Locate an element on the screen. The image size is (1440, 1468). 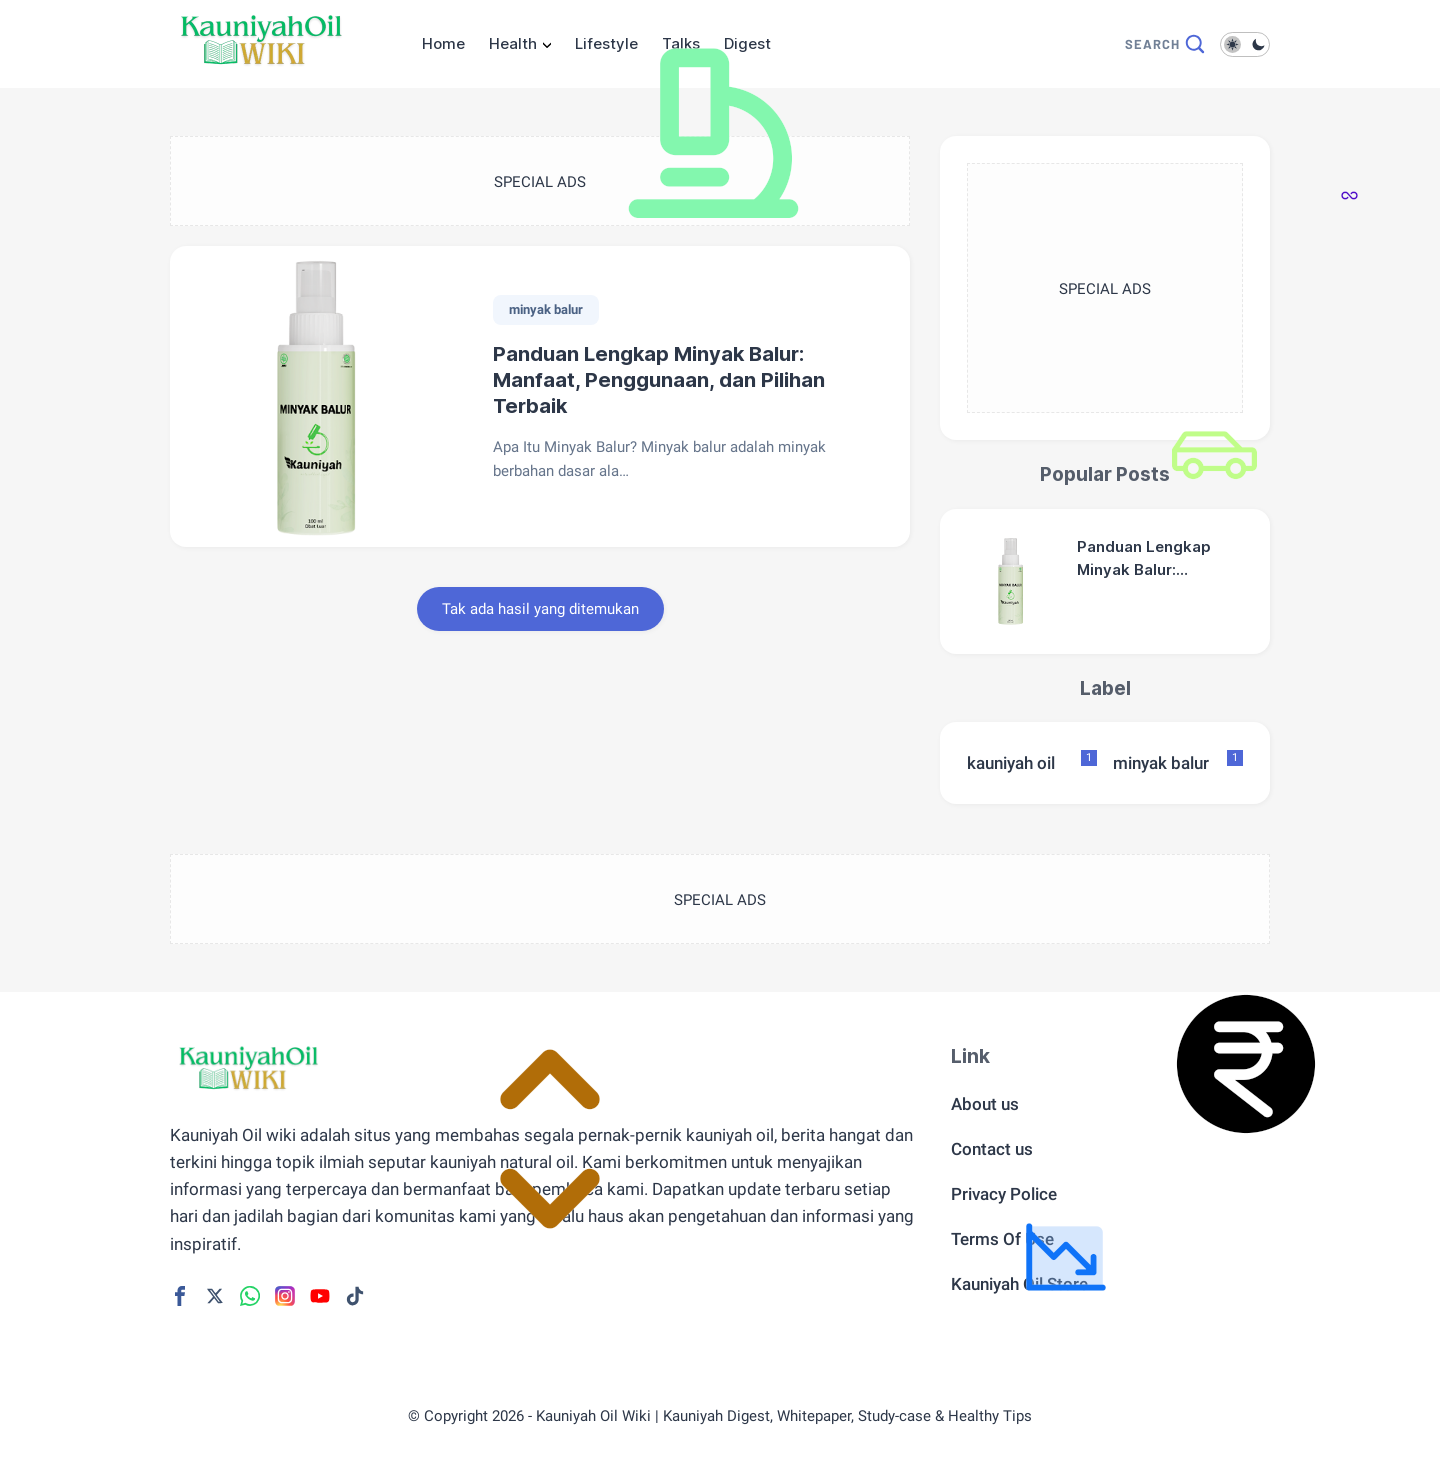
view declining trend data is located at coordinates (1066, 1257).